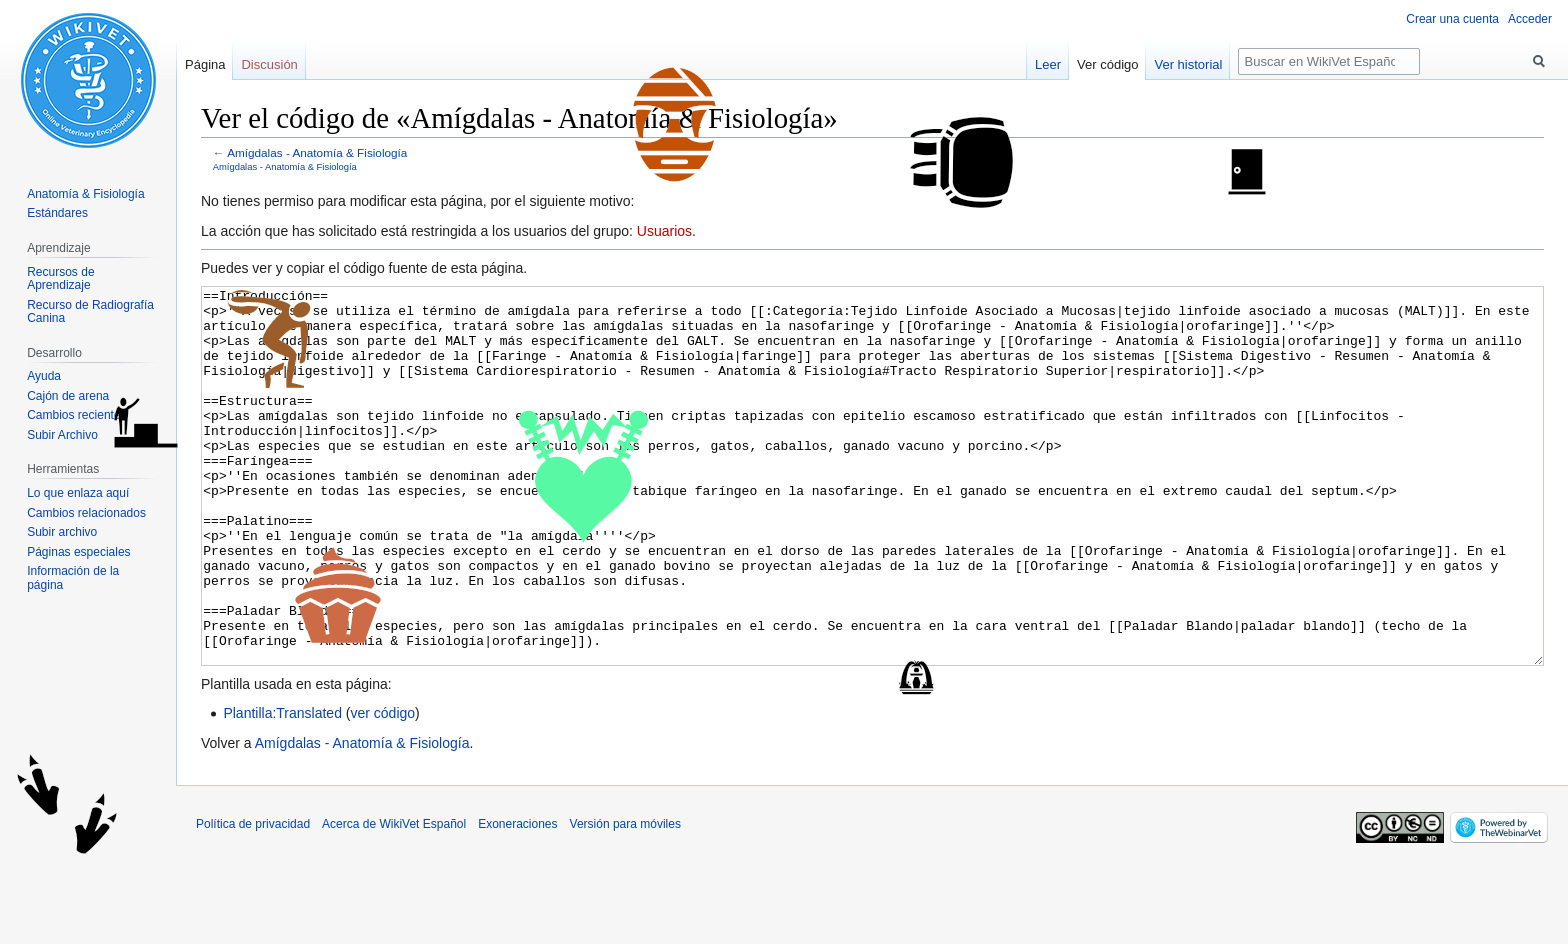 The image size is (1568, 944). I want to click on select knee pad equipment for your character, so click(961, 162).